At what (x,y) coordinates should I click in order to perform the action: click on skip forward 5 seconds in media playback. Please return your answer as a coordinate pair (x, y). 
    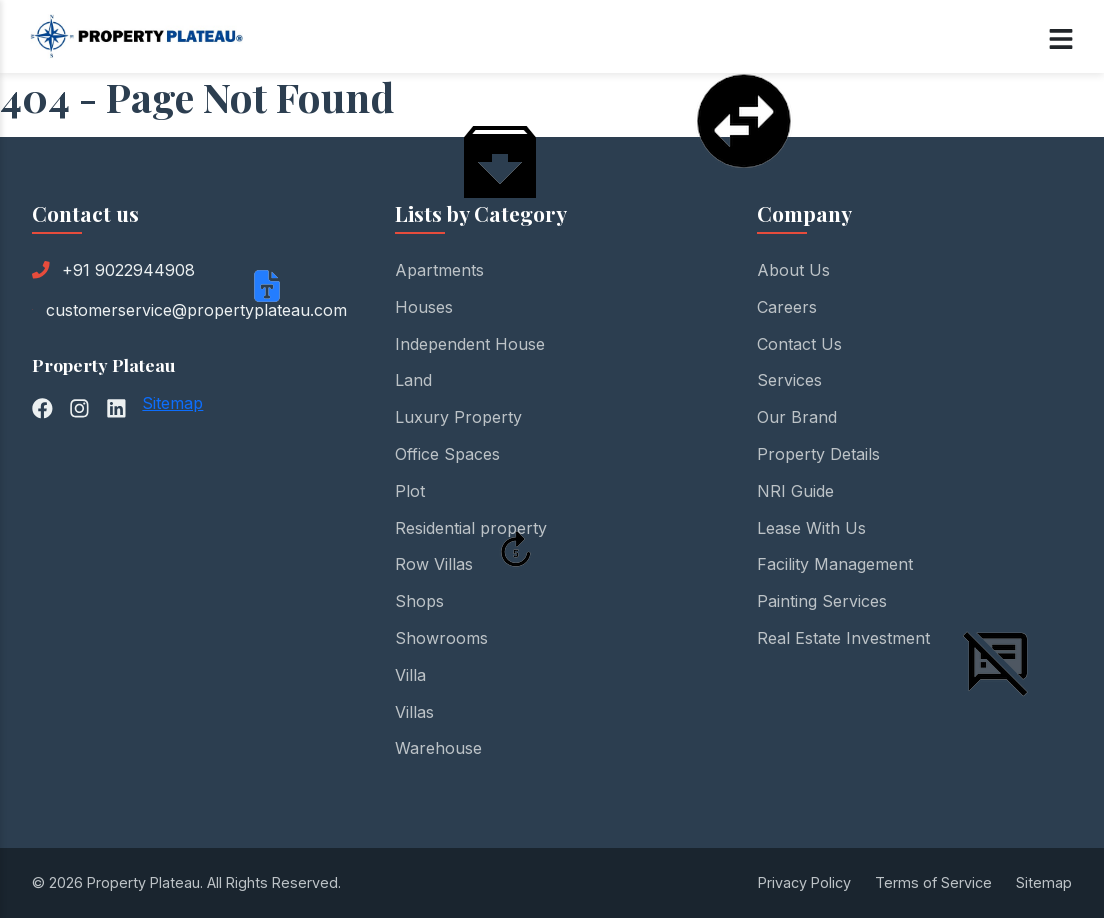
    Looking at the image, I should click on (516, 550).